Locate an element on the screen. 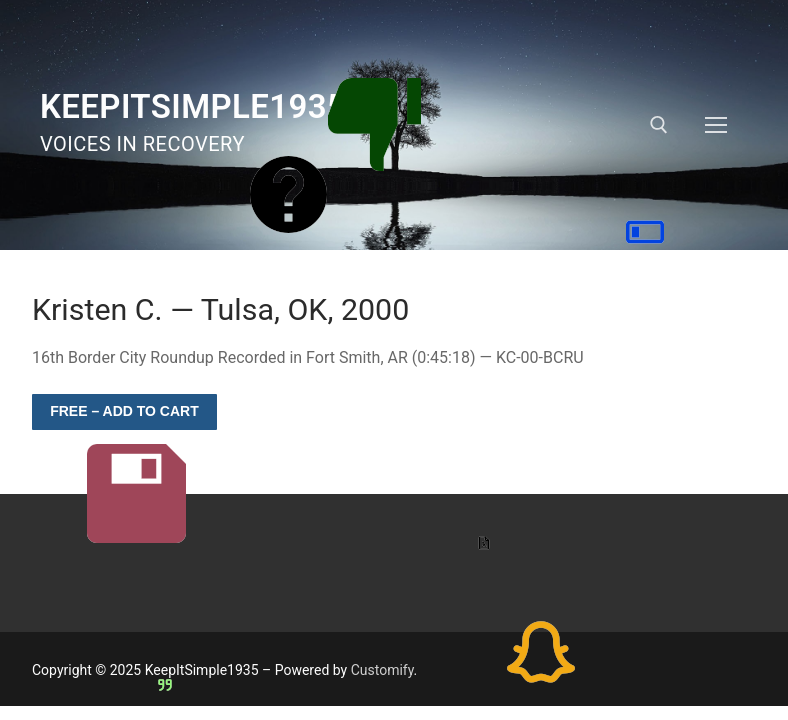 The width and height of the screenshot is (788, 720). save current file or document is located at coordinates (136, 493).